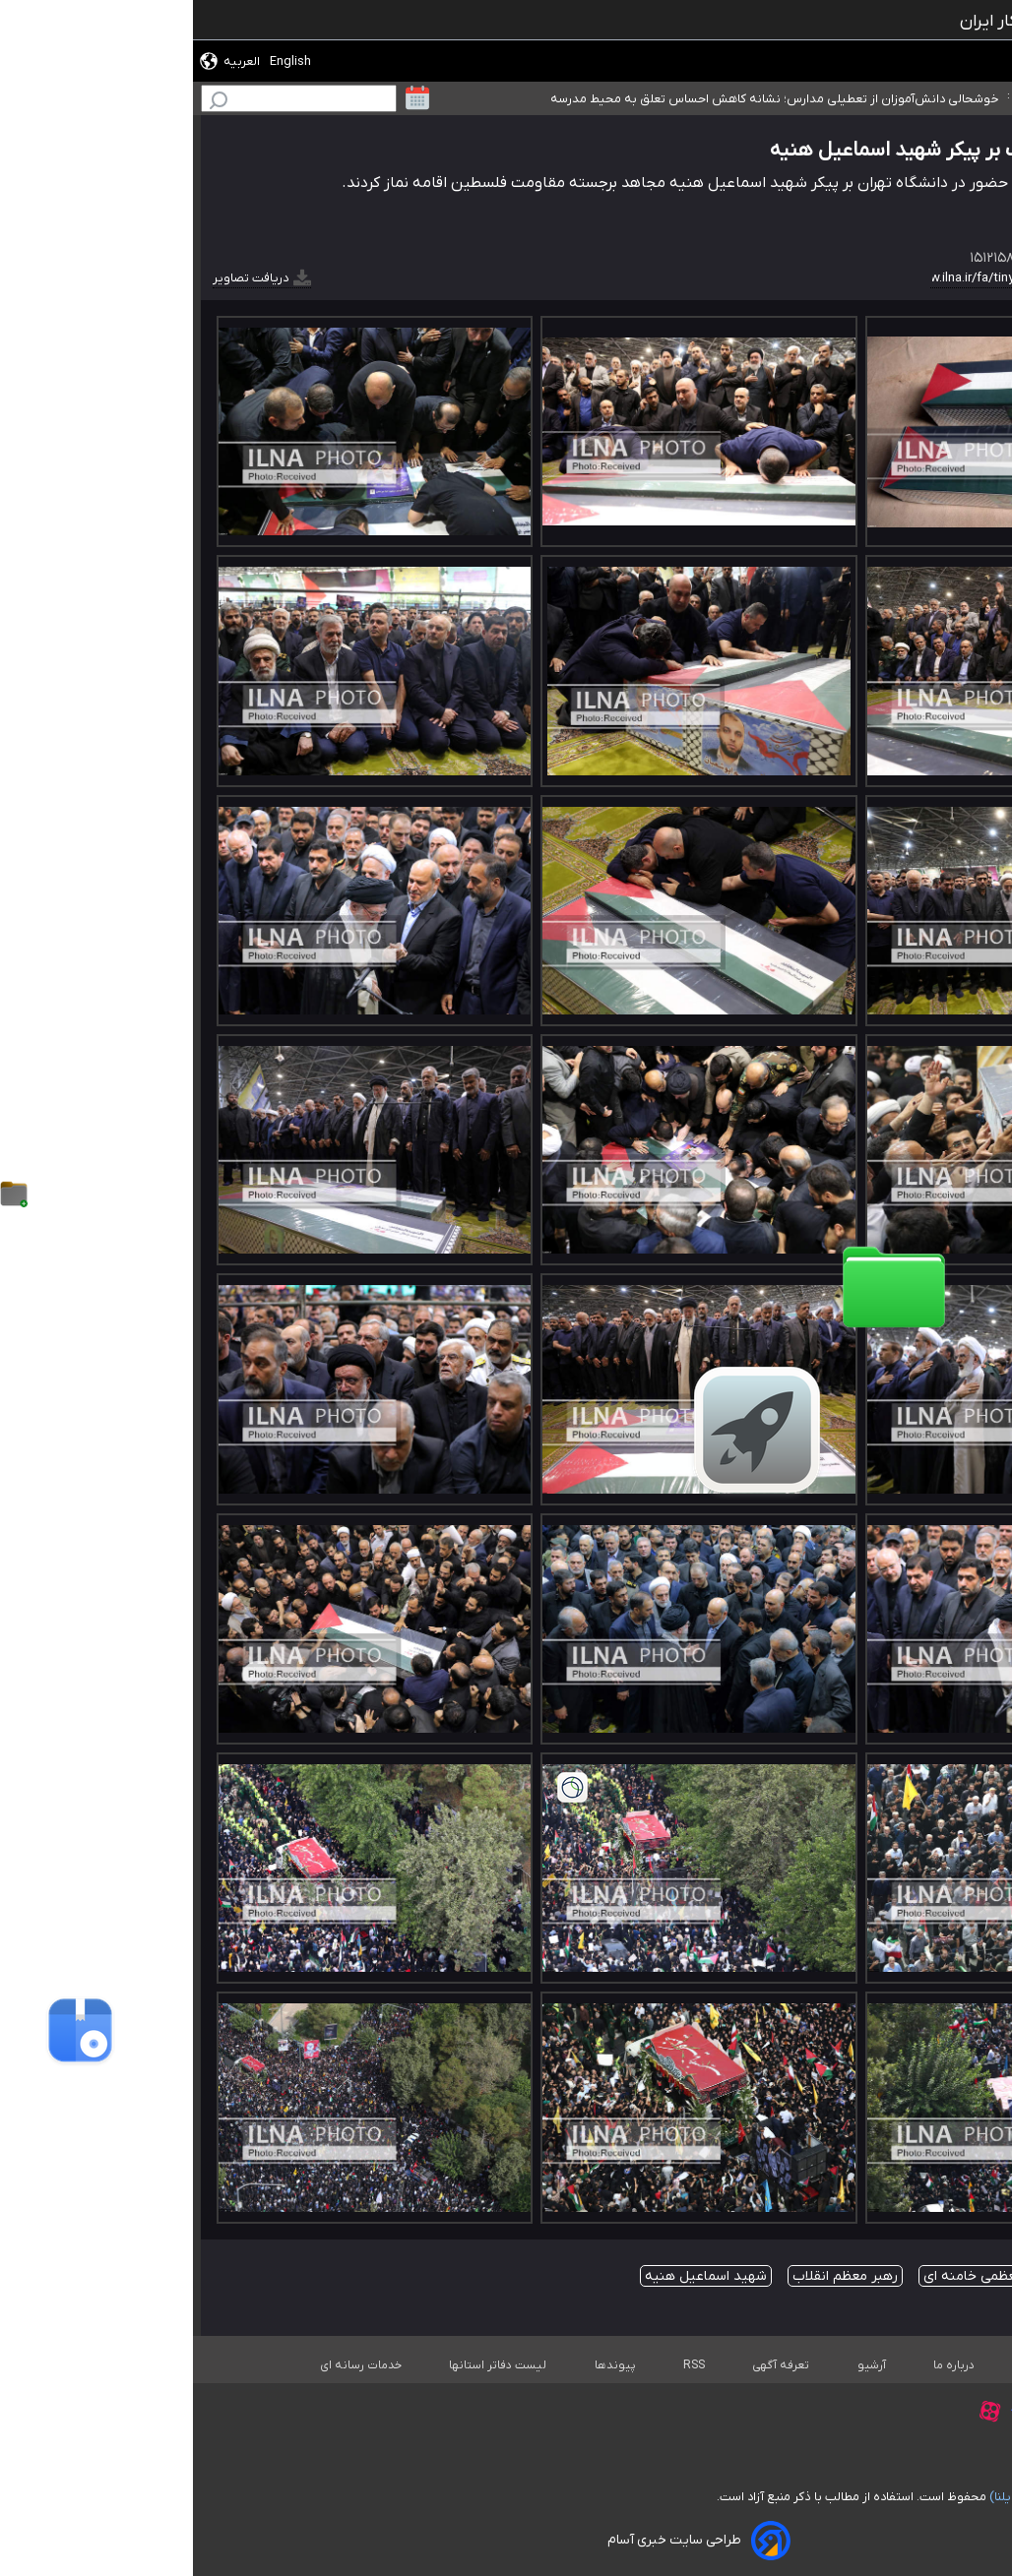  Describe the element at coordinates (572, 1787) in the screenshot. I see `open cisco anyconnect vpn client` at that location.